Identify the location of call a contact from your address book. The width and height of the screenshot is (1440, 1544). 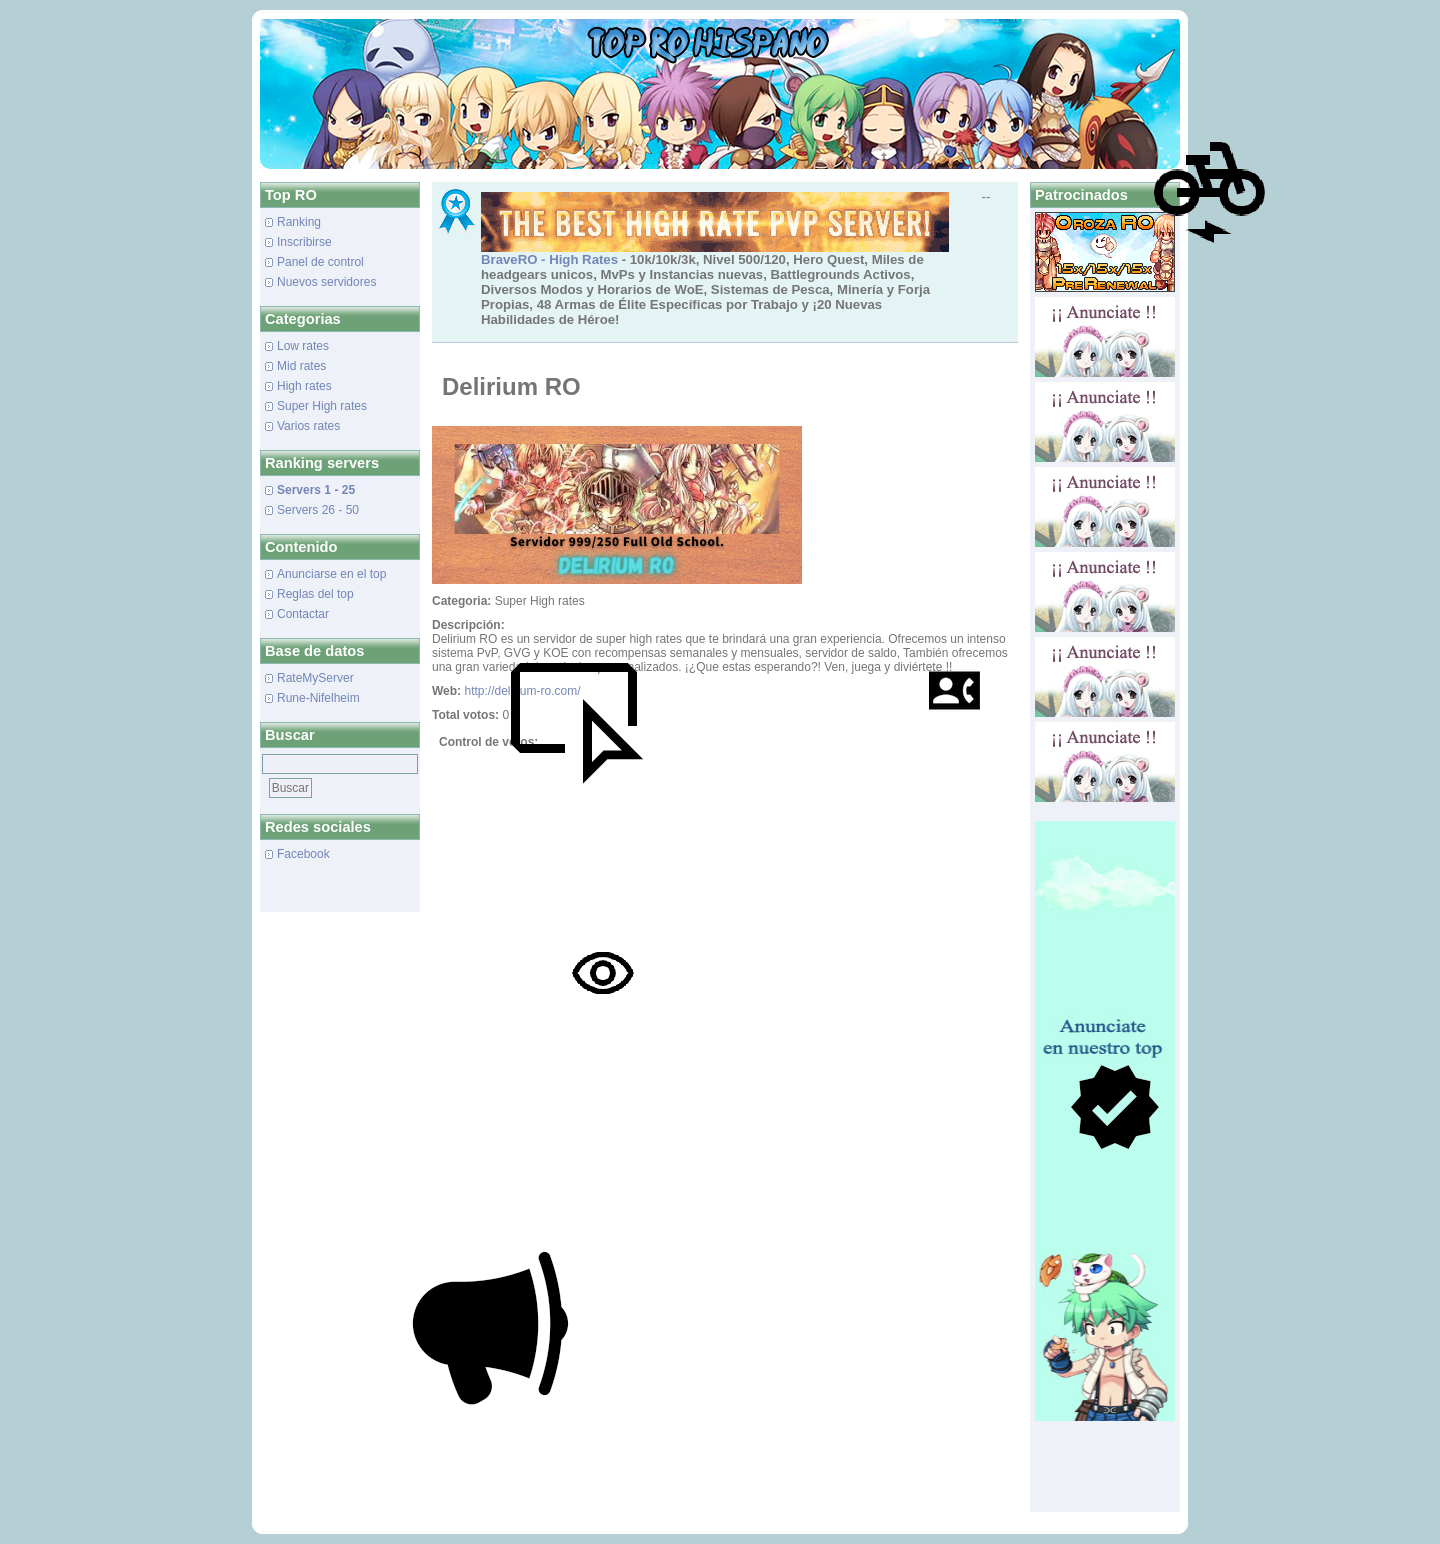
(954, 690).